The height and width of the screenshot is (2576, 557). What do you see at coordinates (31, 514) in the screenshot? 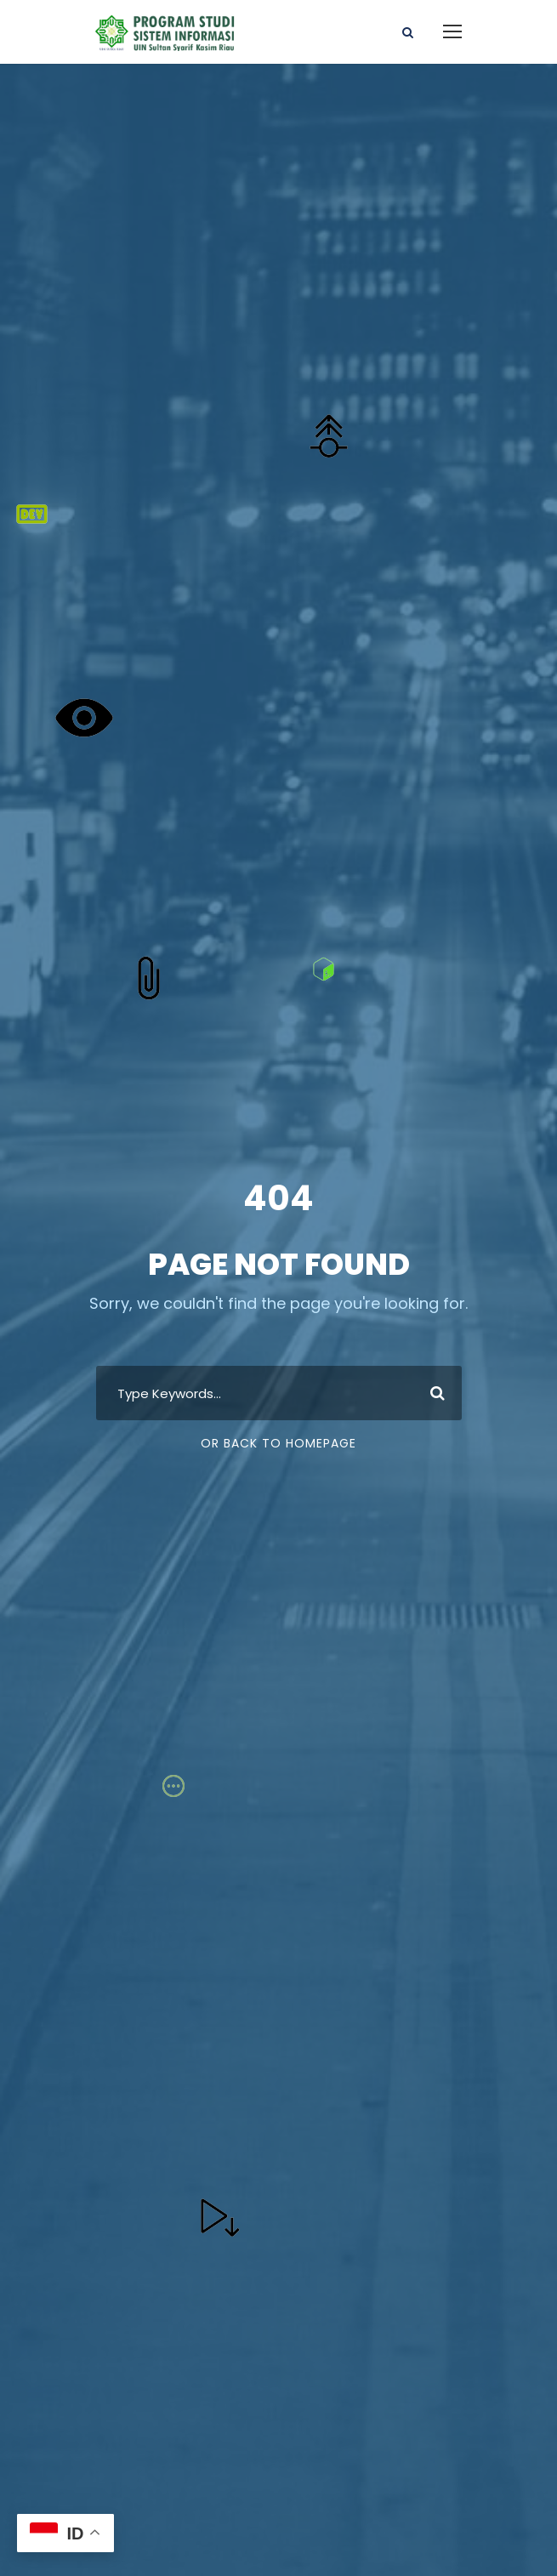
I see `link to dev.to profile or account` at bounding box center [31, 514].